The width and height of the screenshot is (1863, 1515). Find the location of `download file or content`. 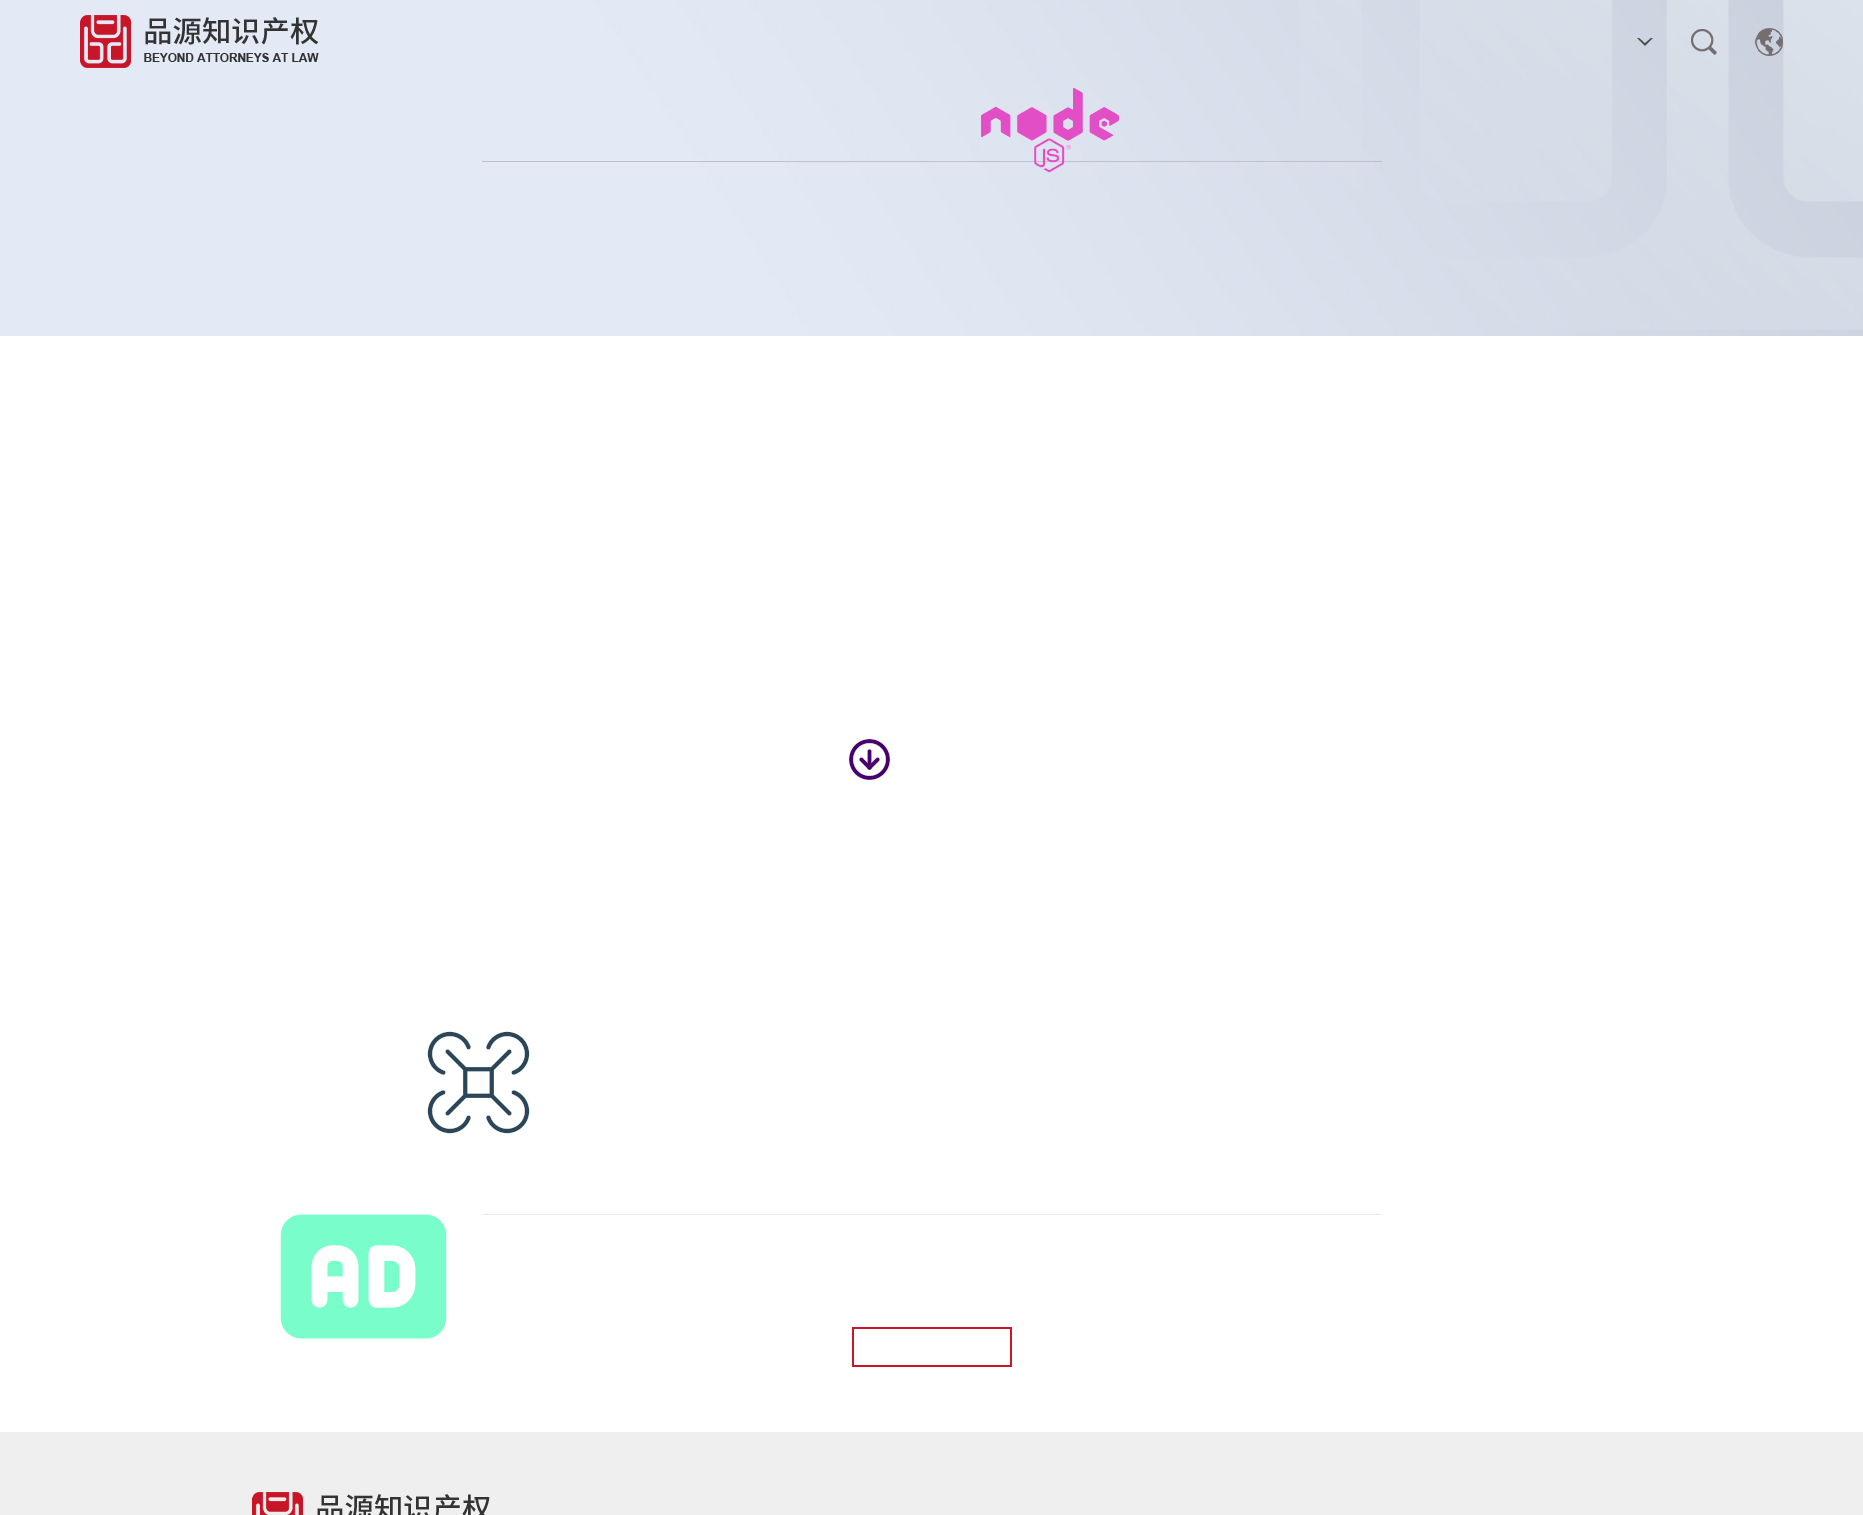

download file or content is located at coordinates (869, 759).